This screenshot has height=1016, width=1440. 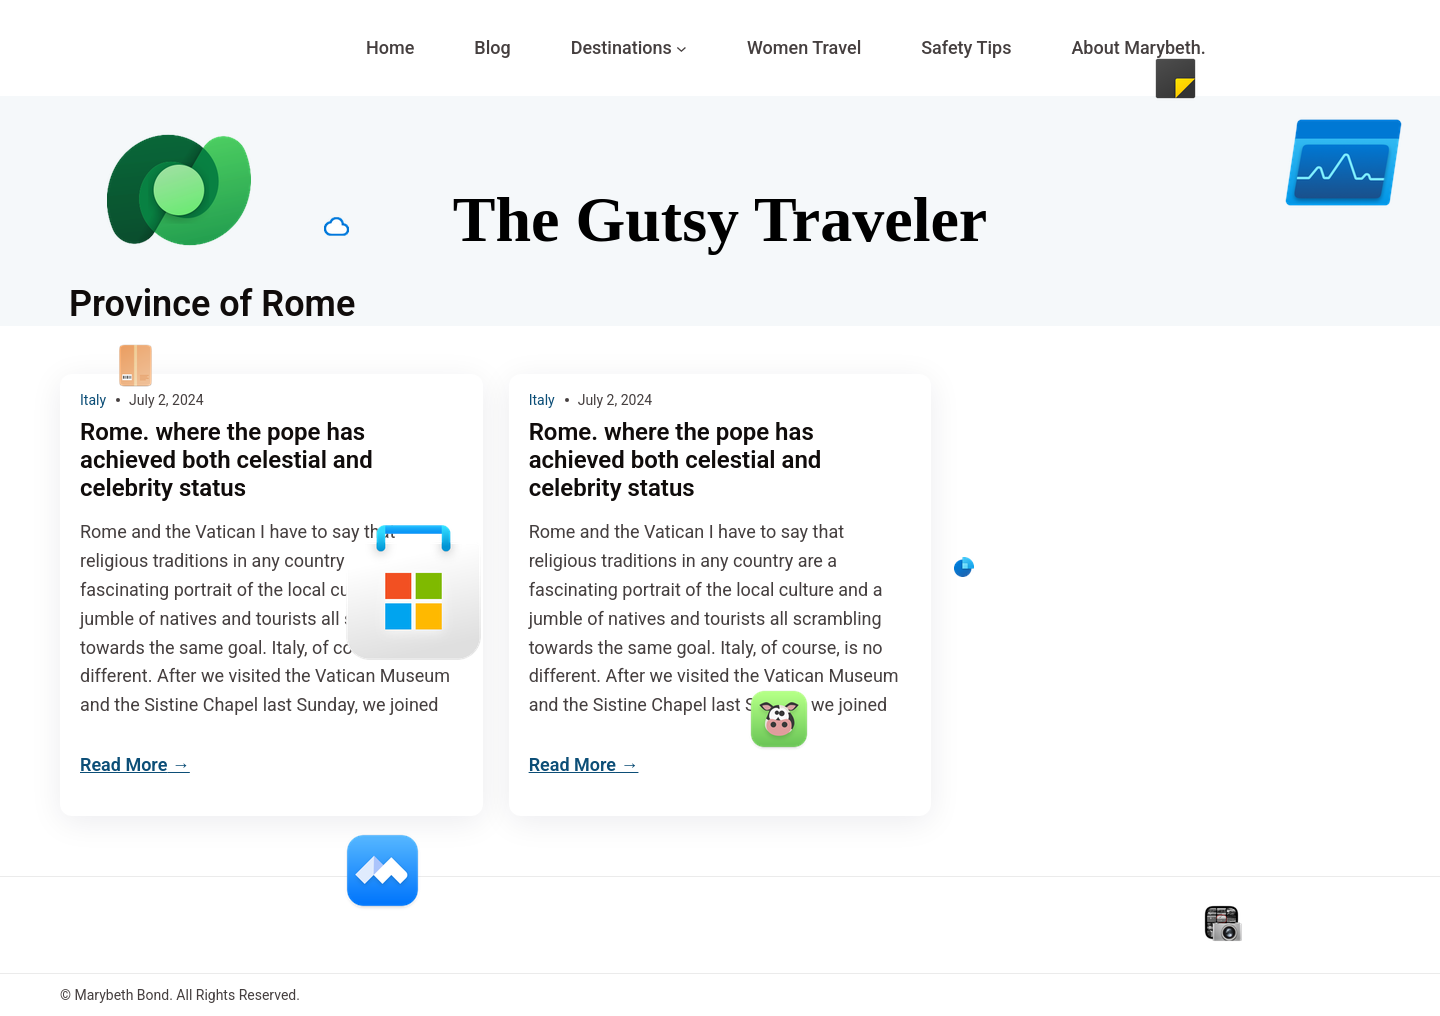 I want to click on open process monitor application, so click(x=1343, y=162).